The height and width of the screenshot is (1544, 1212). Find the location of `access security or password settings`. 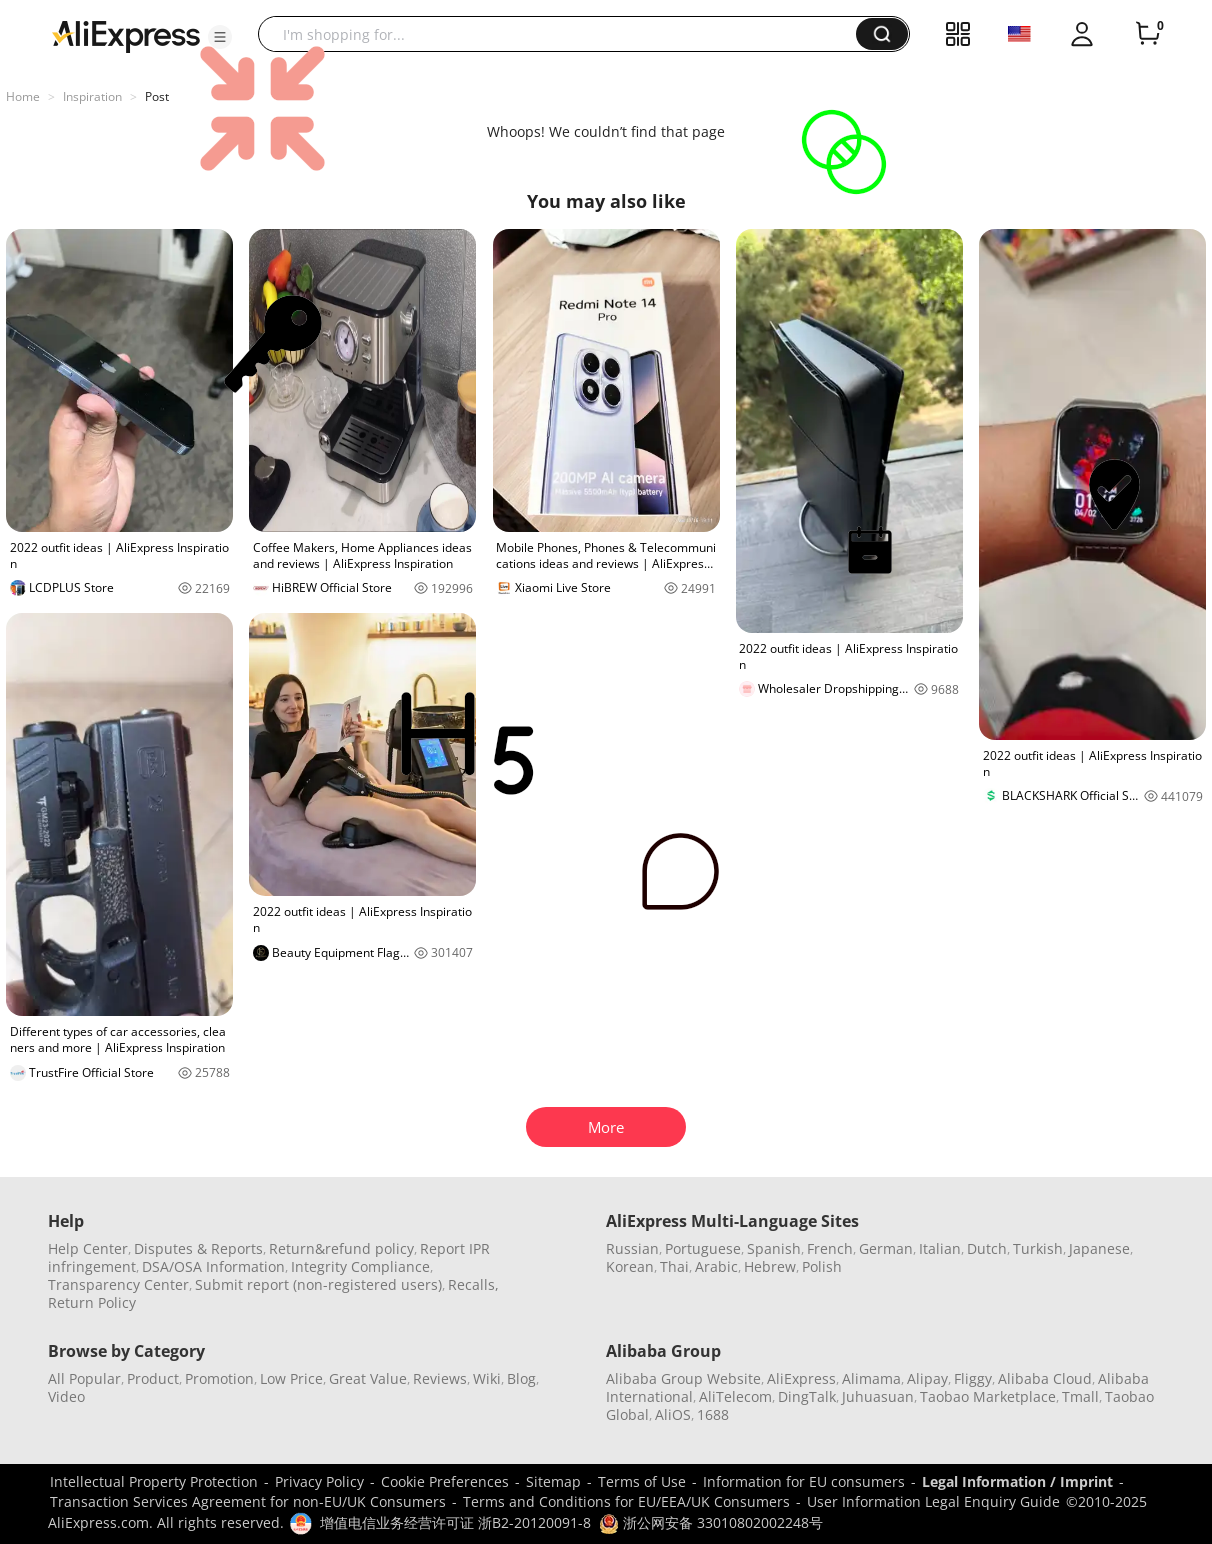

access security or password settings is located at coordinates (273, 344).